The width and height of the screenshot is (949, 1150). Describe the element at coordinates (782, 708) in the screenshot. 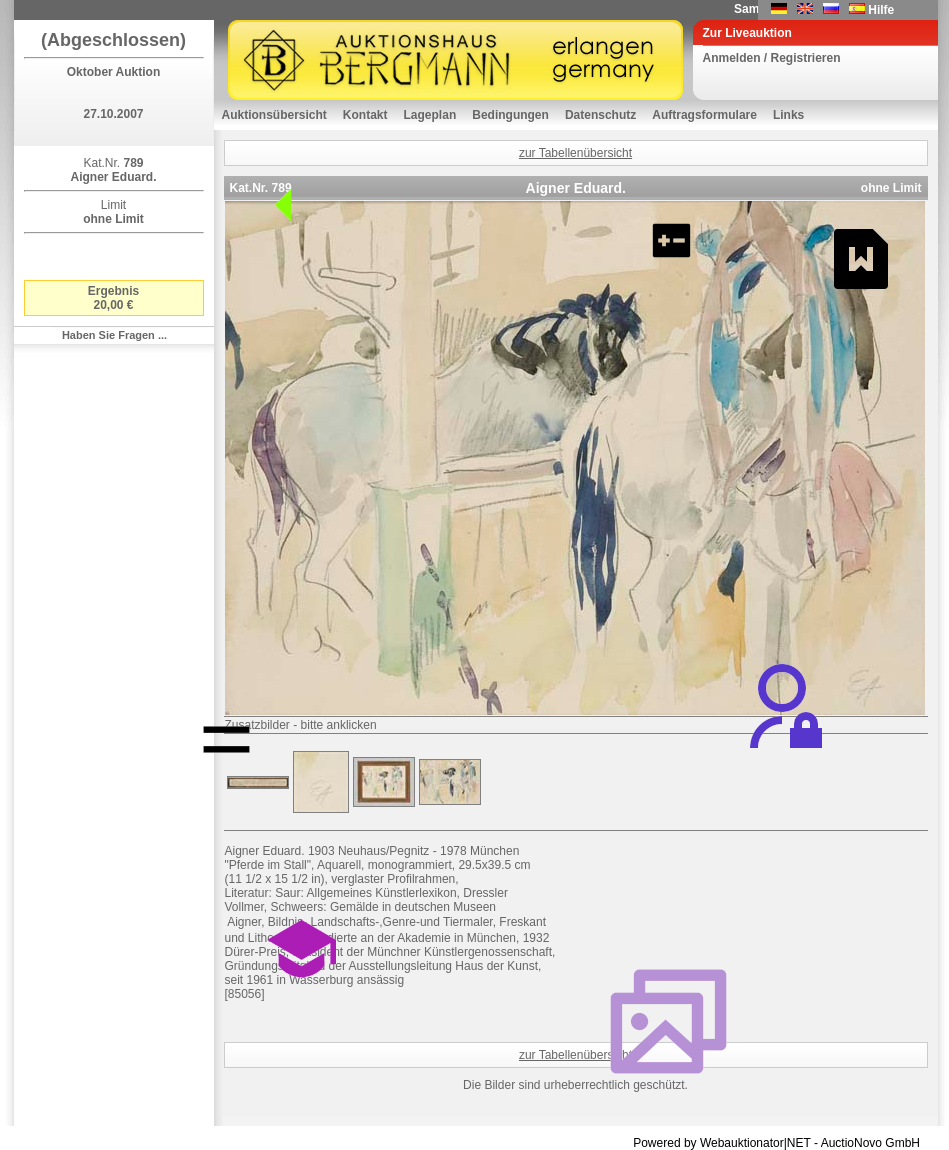

I see `access admin or administrator settings` at that location.